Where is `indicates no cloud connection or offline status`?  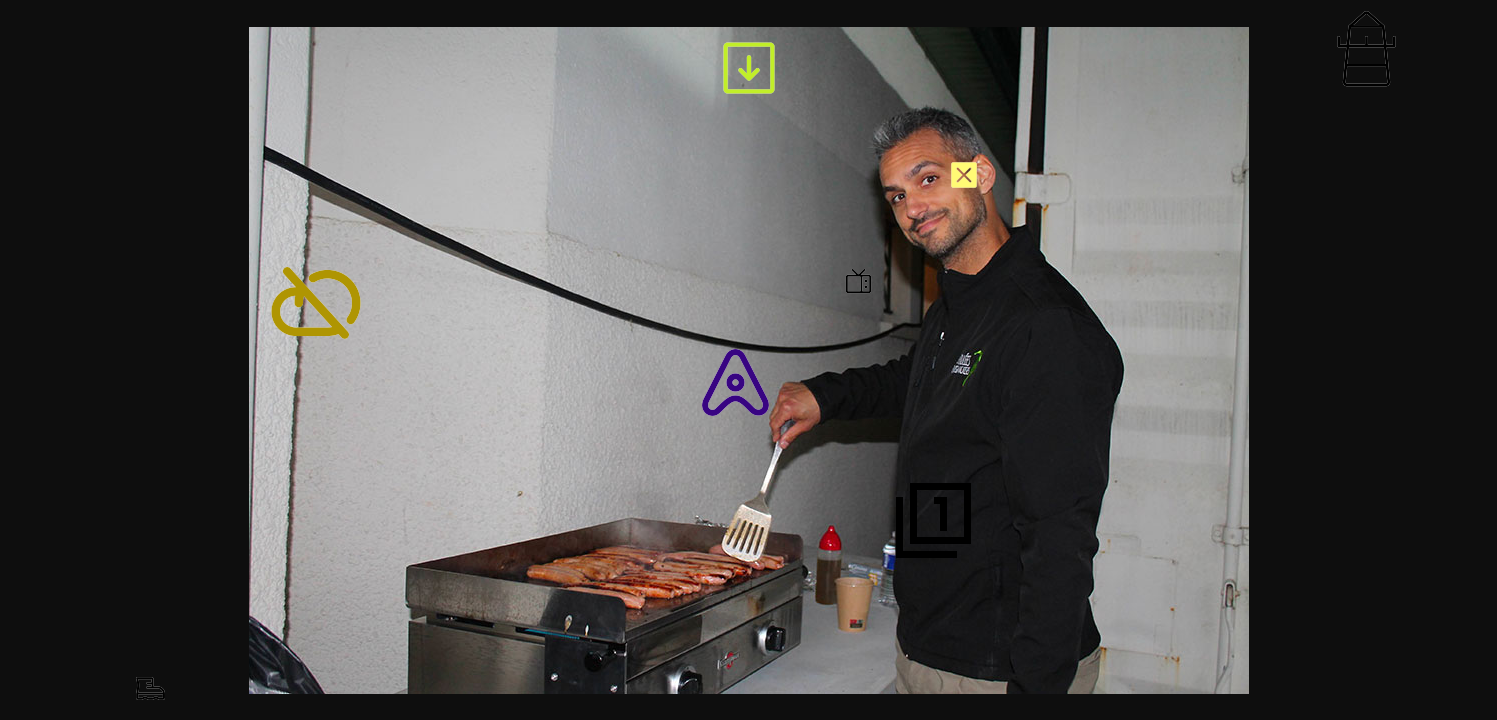
indicates no cloud connection or offline status is located at coordinates (316, 303).